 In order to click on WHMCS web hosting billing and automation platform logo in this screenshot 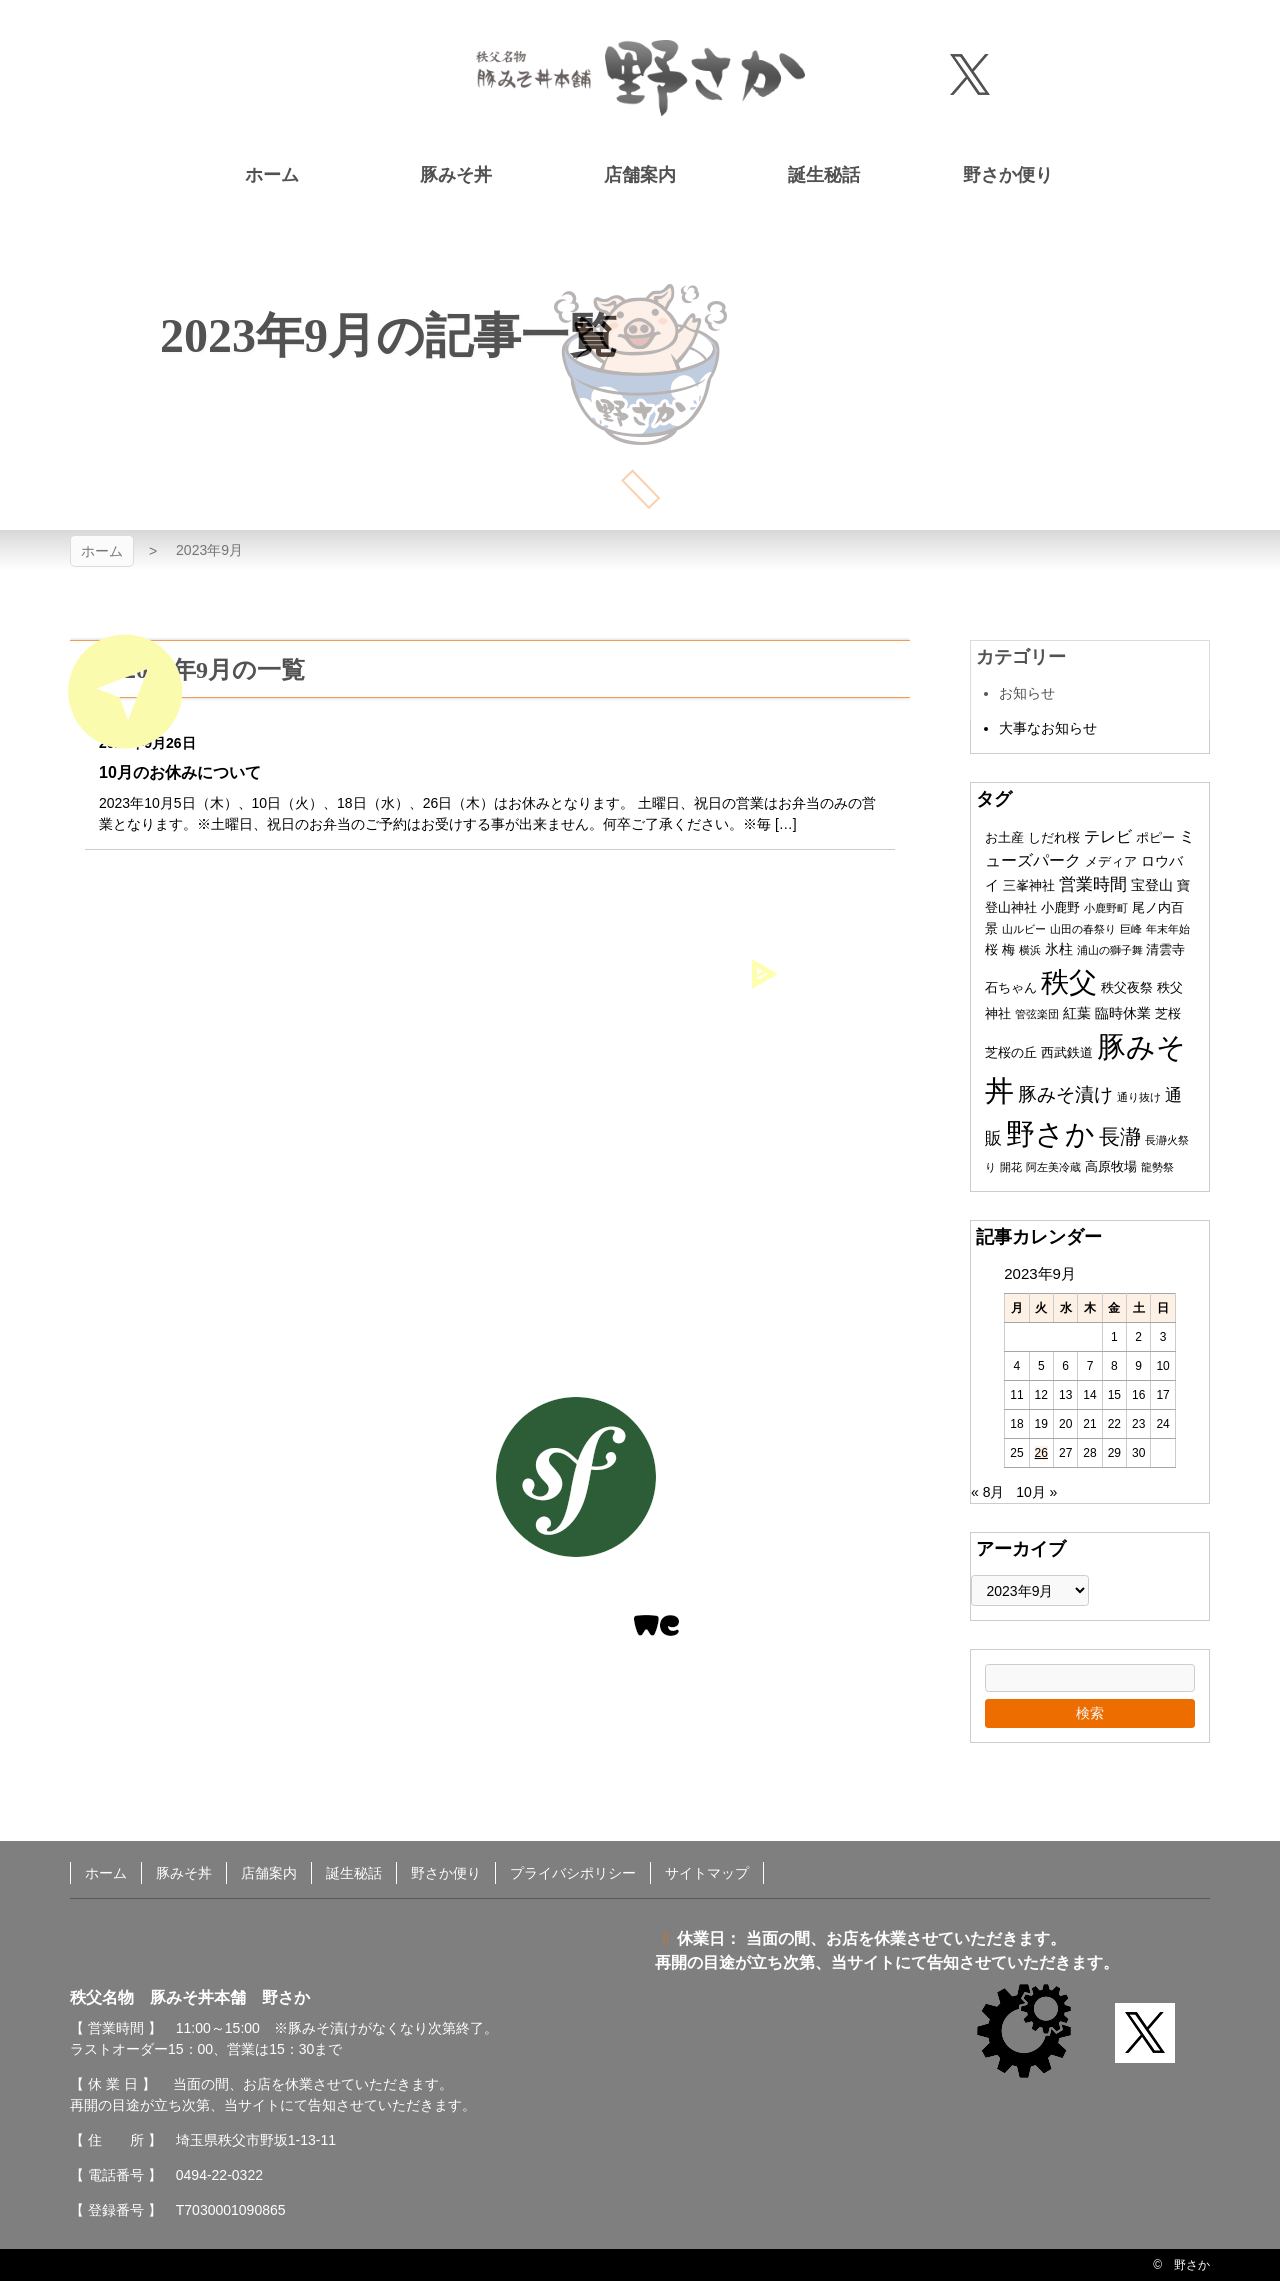, I will do `click(1024, 2031)`.